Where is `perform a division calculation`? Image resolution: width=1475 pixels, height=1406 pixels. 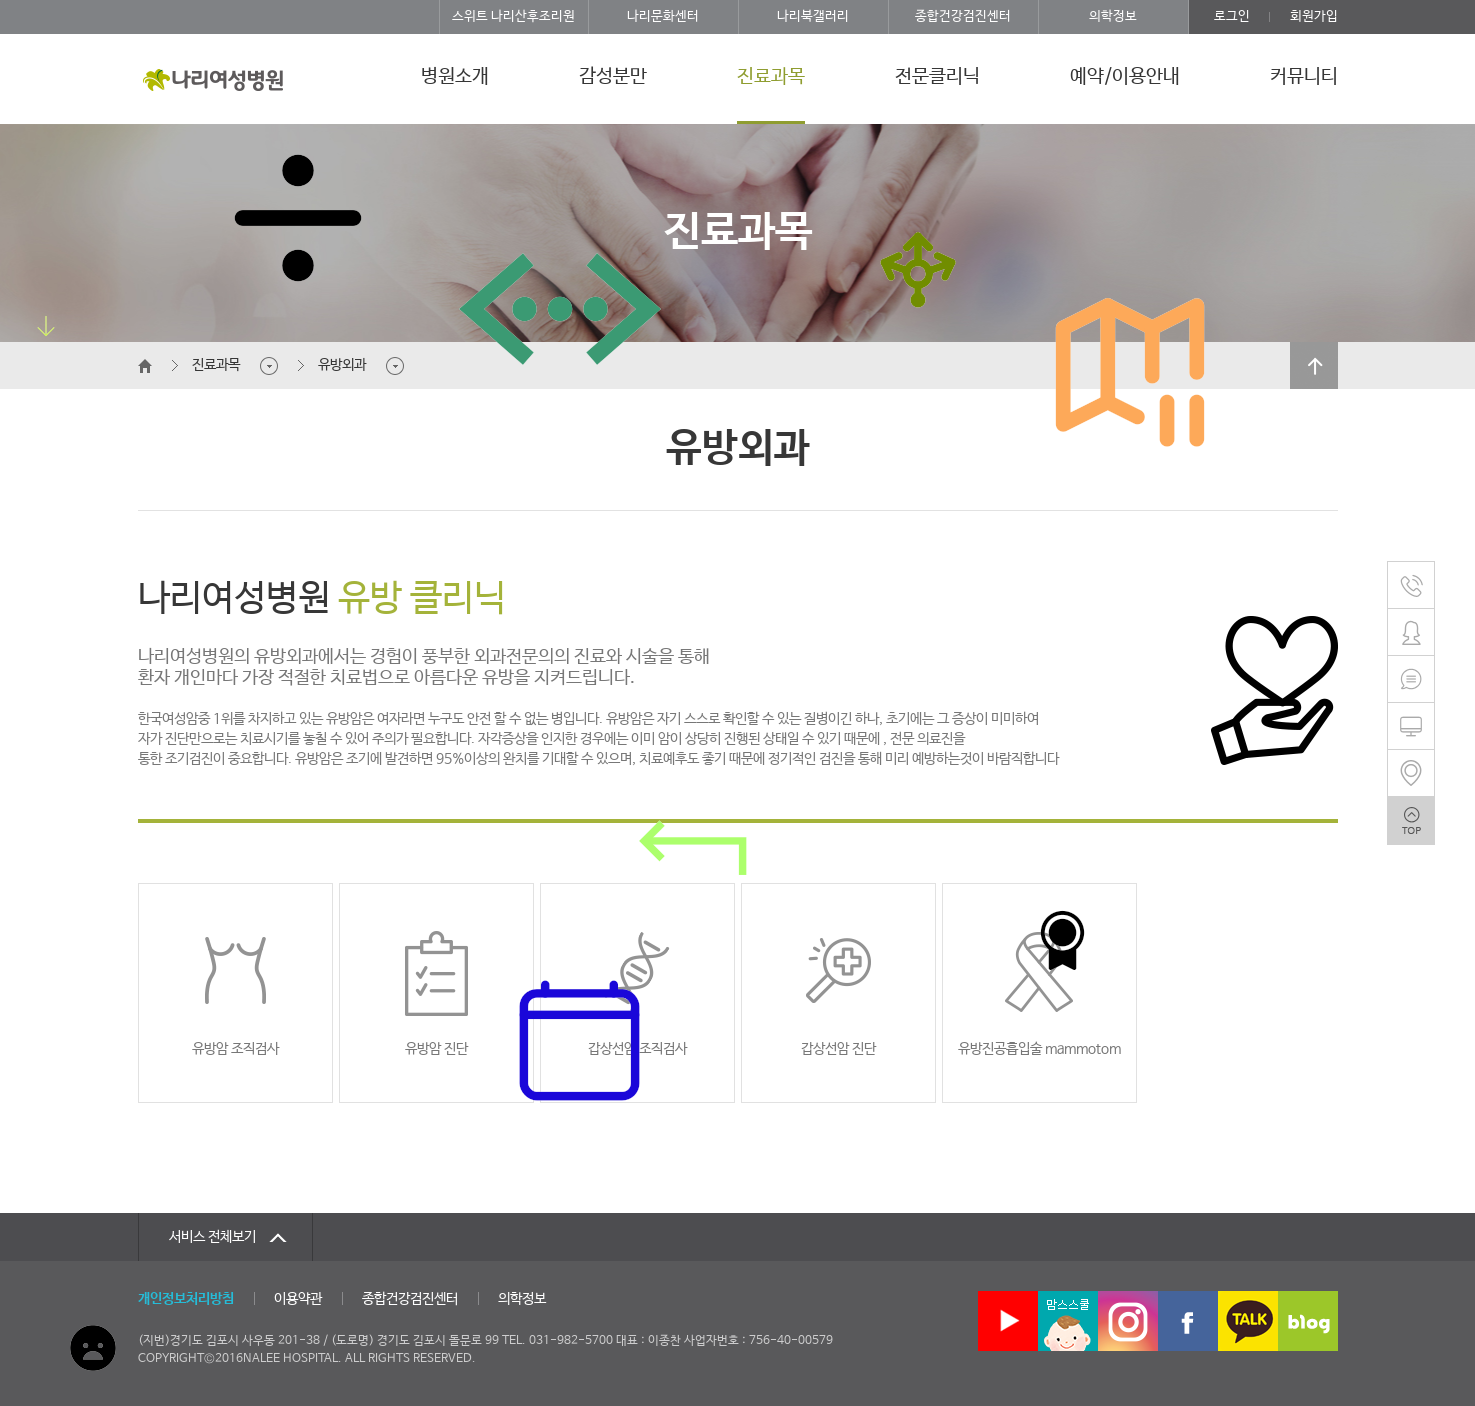 perform a division calculation is located at coordinates (298, 218).